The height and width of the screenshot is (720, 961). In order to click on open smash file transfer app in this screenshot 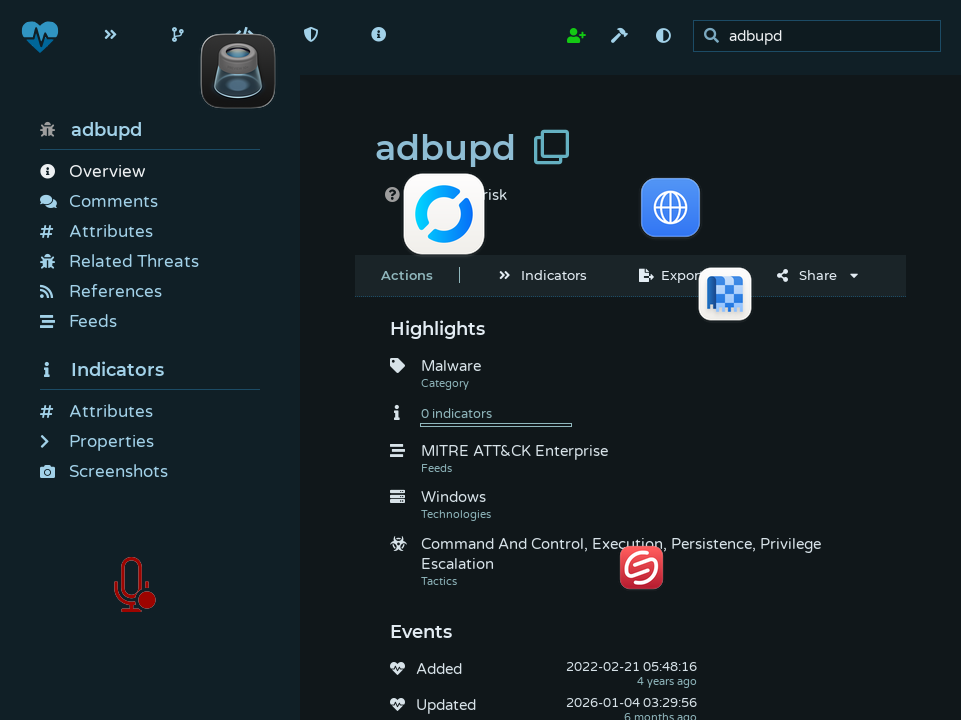, I will do `click(641, 567)`.